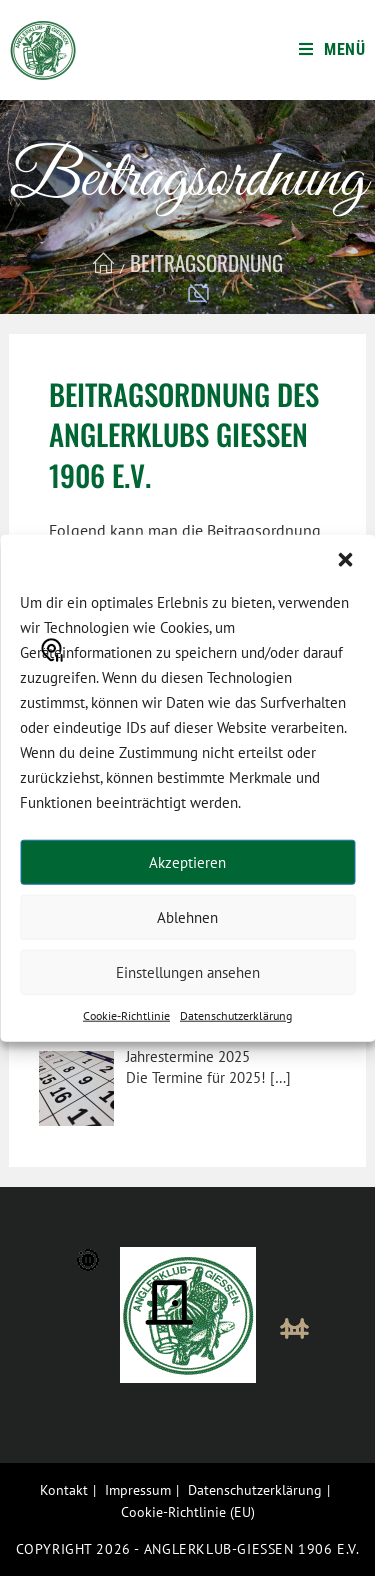  What do you see at coordinates (294, 1328) in the screenshot?
I see `view bridge or overpass information` at bounding box center [294, 1328].